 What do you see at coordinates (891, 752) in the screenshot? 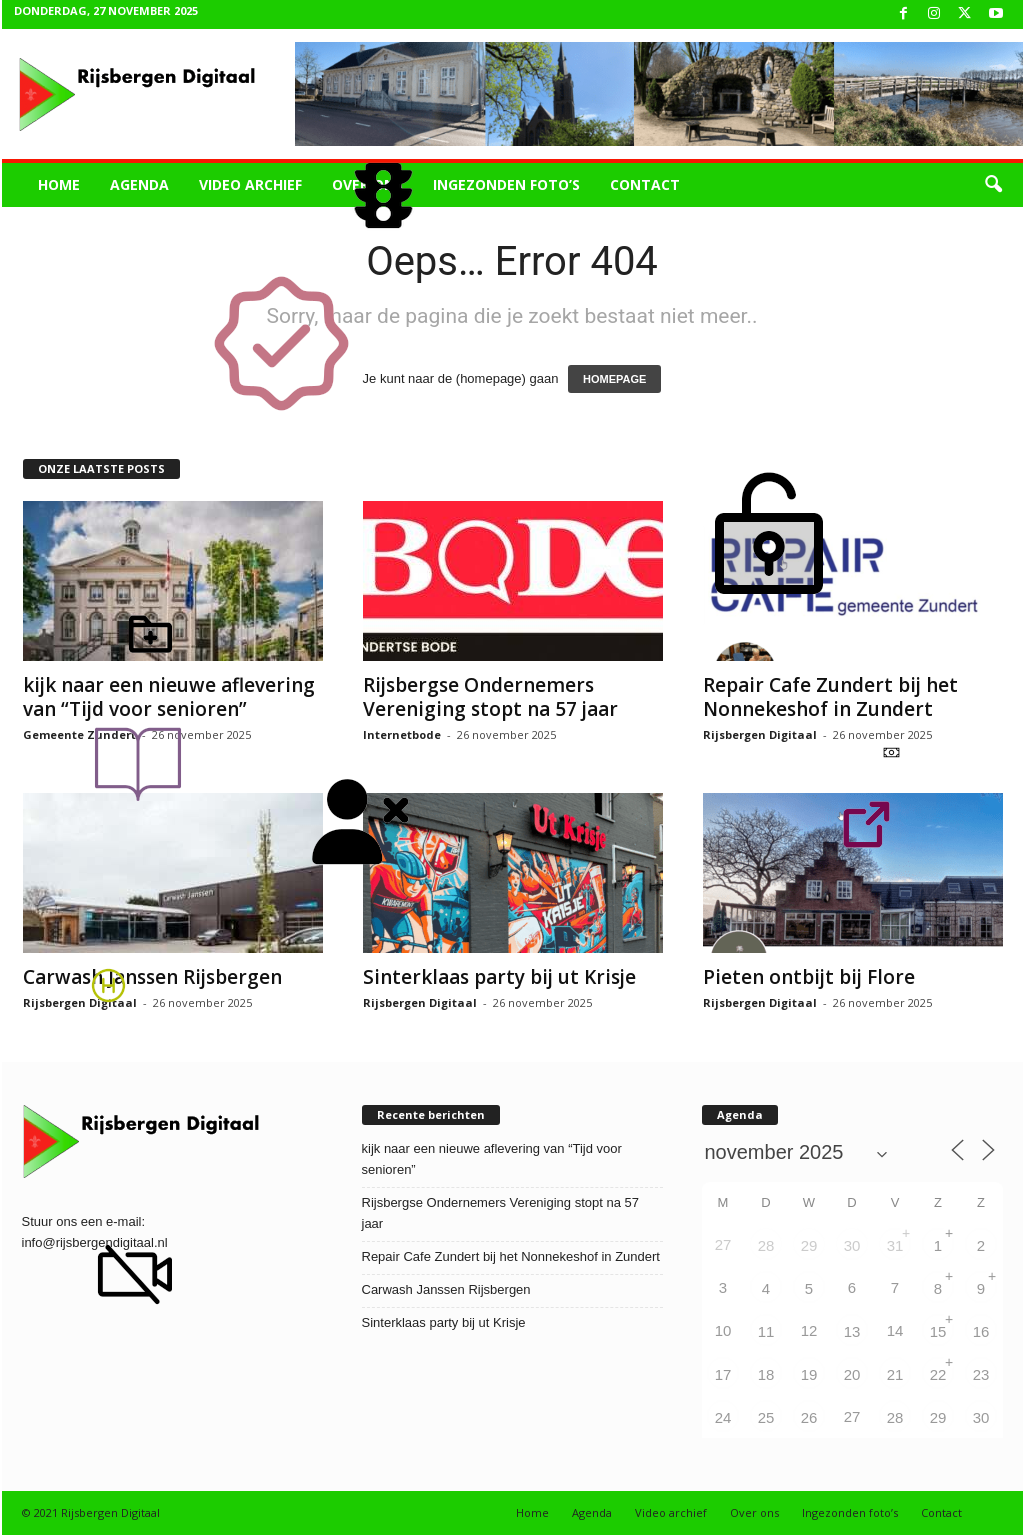
I see `view account balance or funds` at bounding box center [891, 752].